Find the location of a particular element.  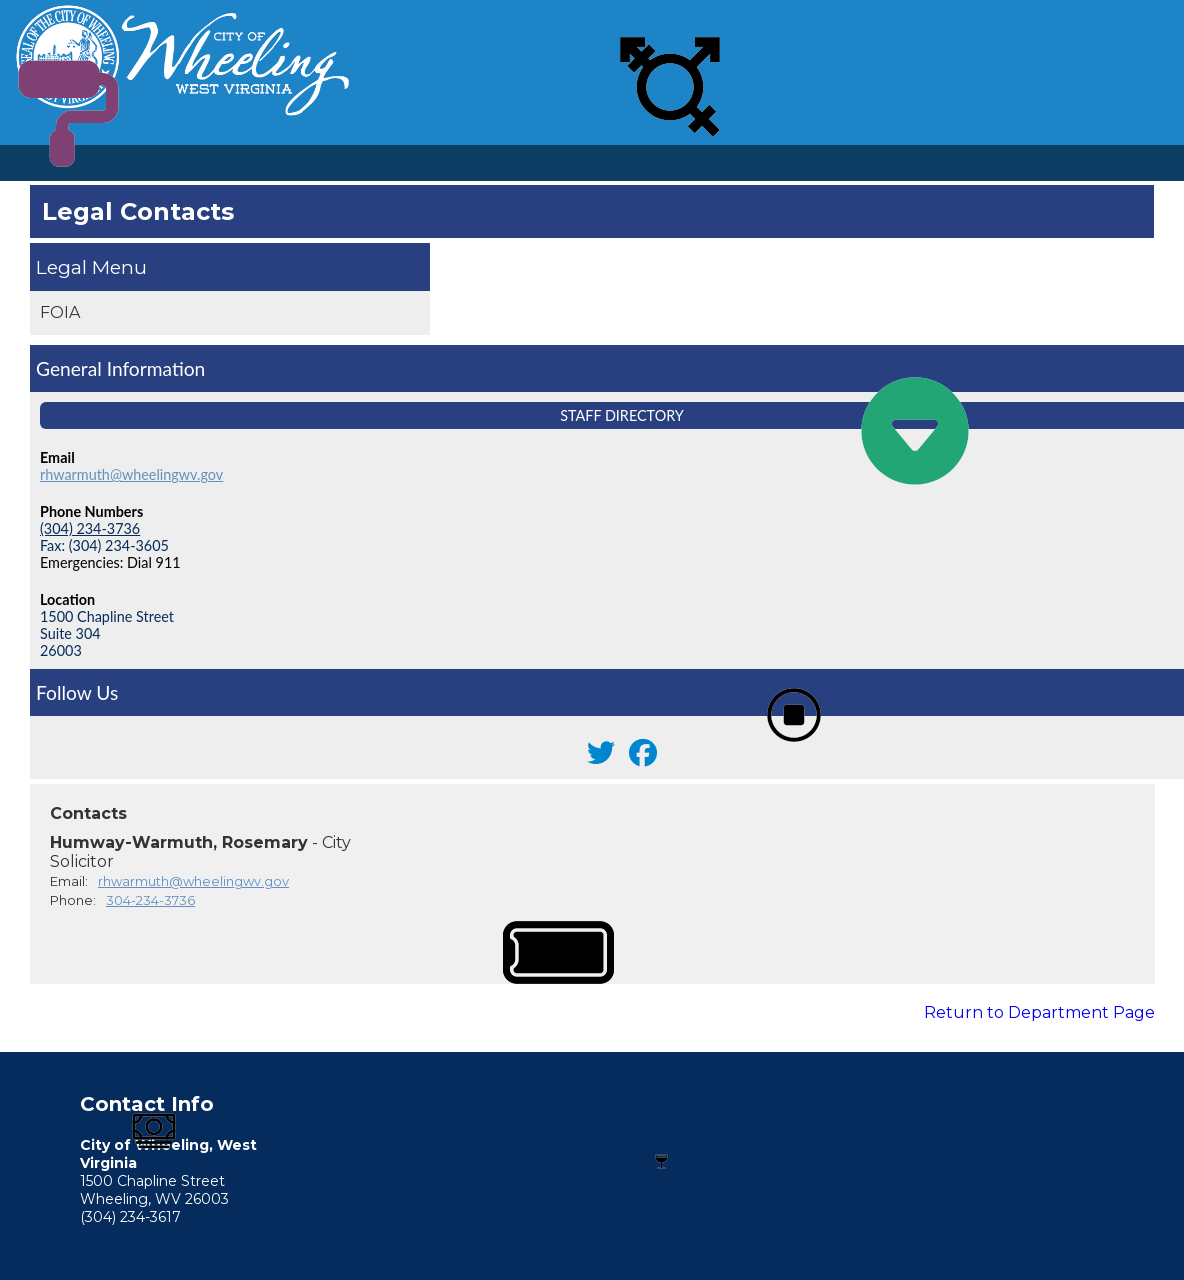

rotate device to landscape mode is located at coordinates (558, 952).